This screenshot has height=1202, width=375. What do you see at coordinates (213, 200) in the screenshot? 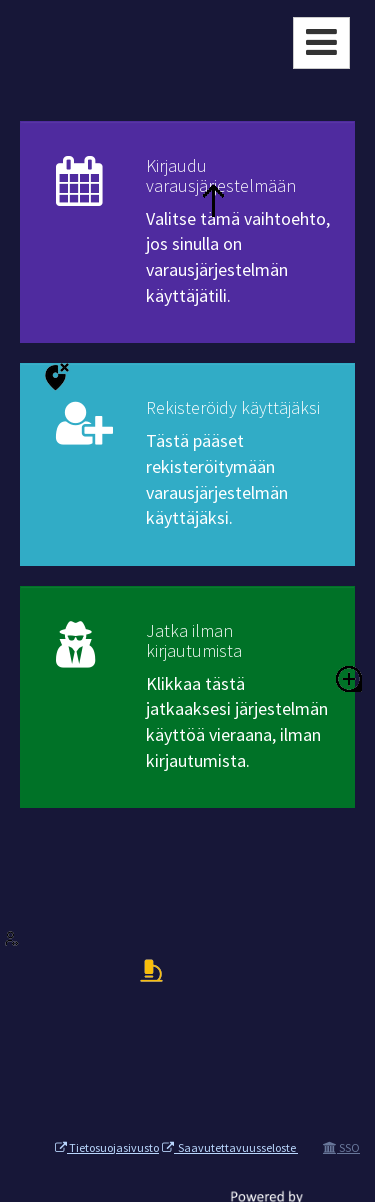
I see `indicates north direction on a map or compass` at bounding box center [213, 200].